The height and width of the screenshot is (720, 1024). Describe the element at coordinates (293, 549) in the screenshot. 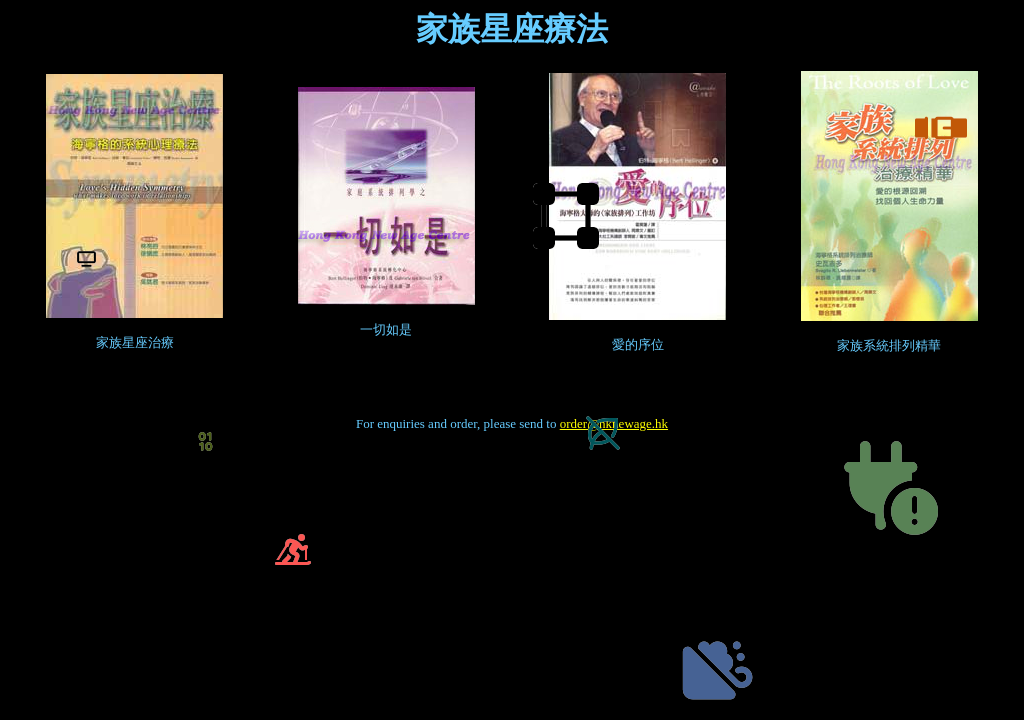

I see `access cross-country skiing trails or activities` at that location.